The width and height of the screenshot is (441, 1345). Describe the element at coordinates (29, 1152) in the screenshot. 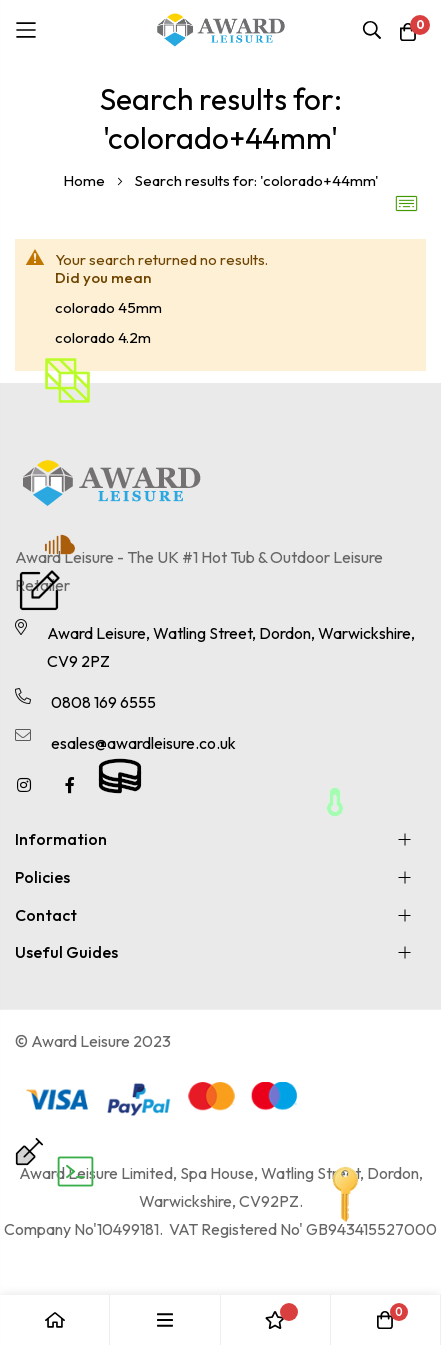

I see `gardening or landscaping tools` at that location.